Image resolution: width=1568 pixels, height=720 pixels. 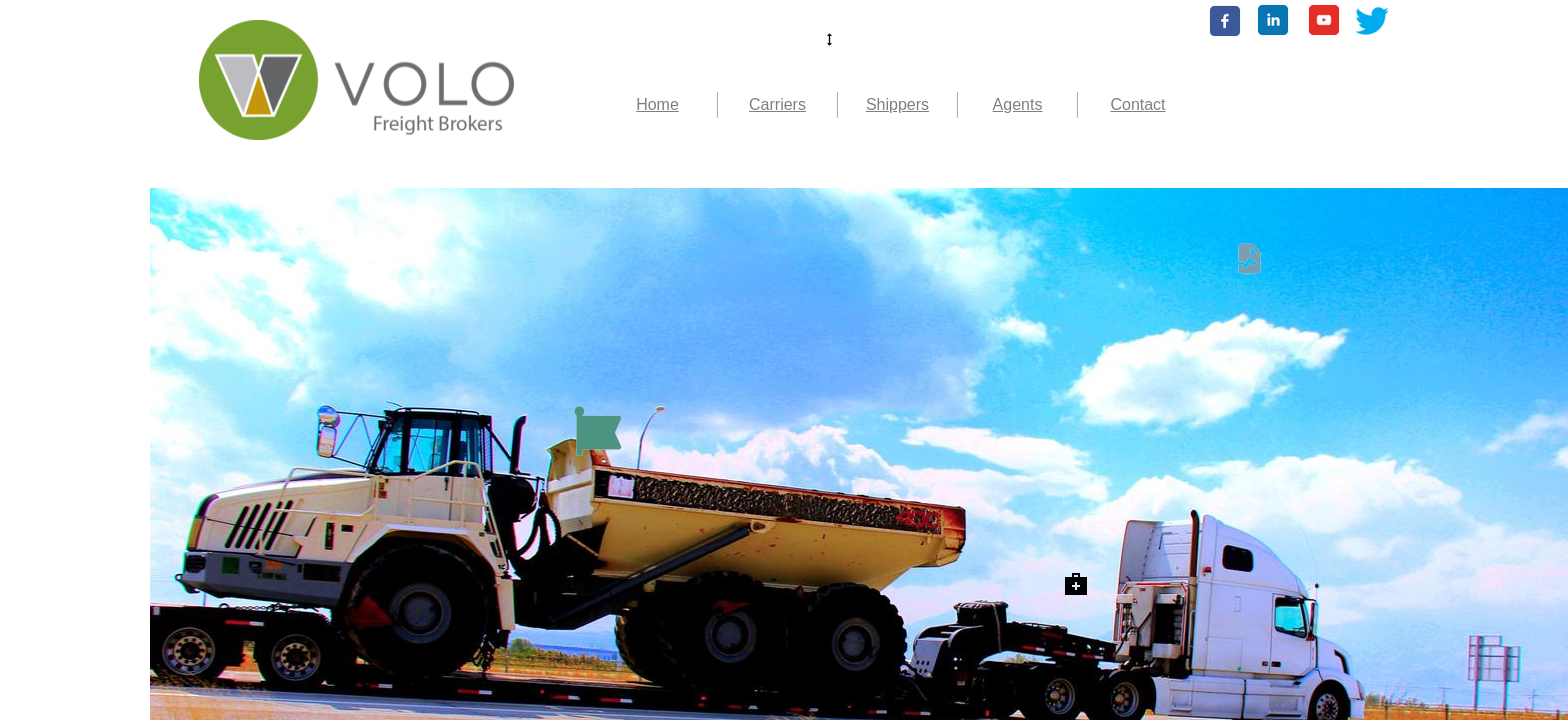 What do you see at coordinates (829, 39) in the screenshot?
I see `adjust vertical height or size` at bounding box center [829, 39].